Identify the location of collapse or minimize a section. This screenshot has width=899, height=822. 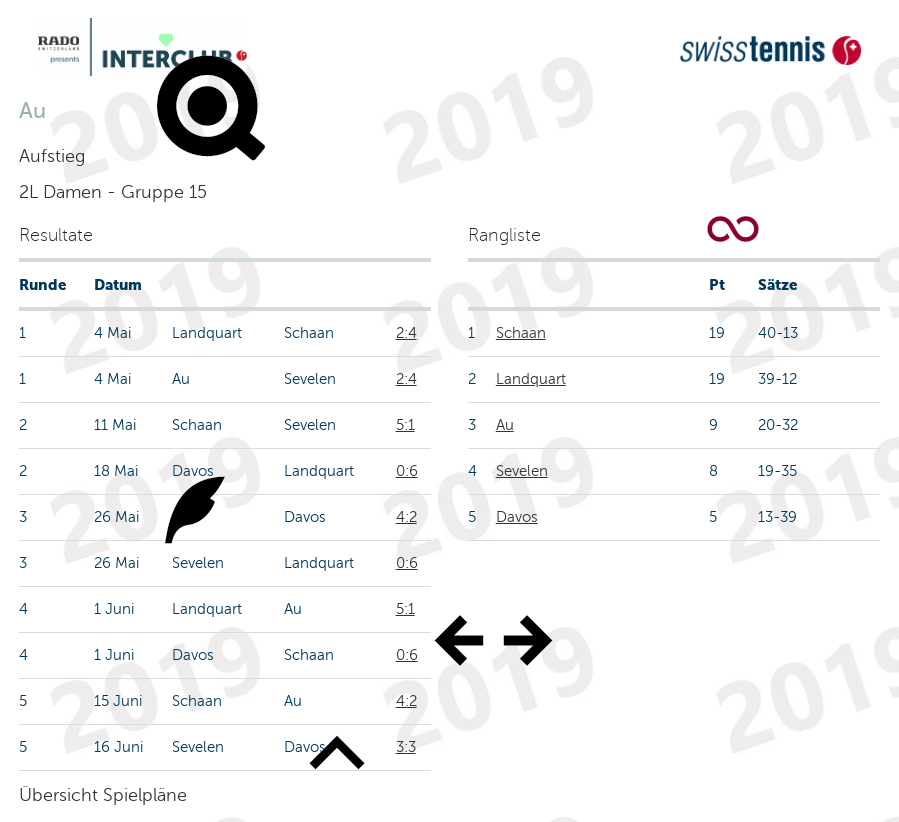
(337, 753).